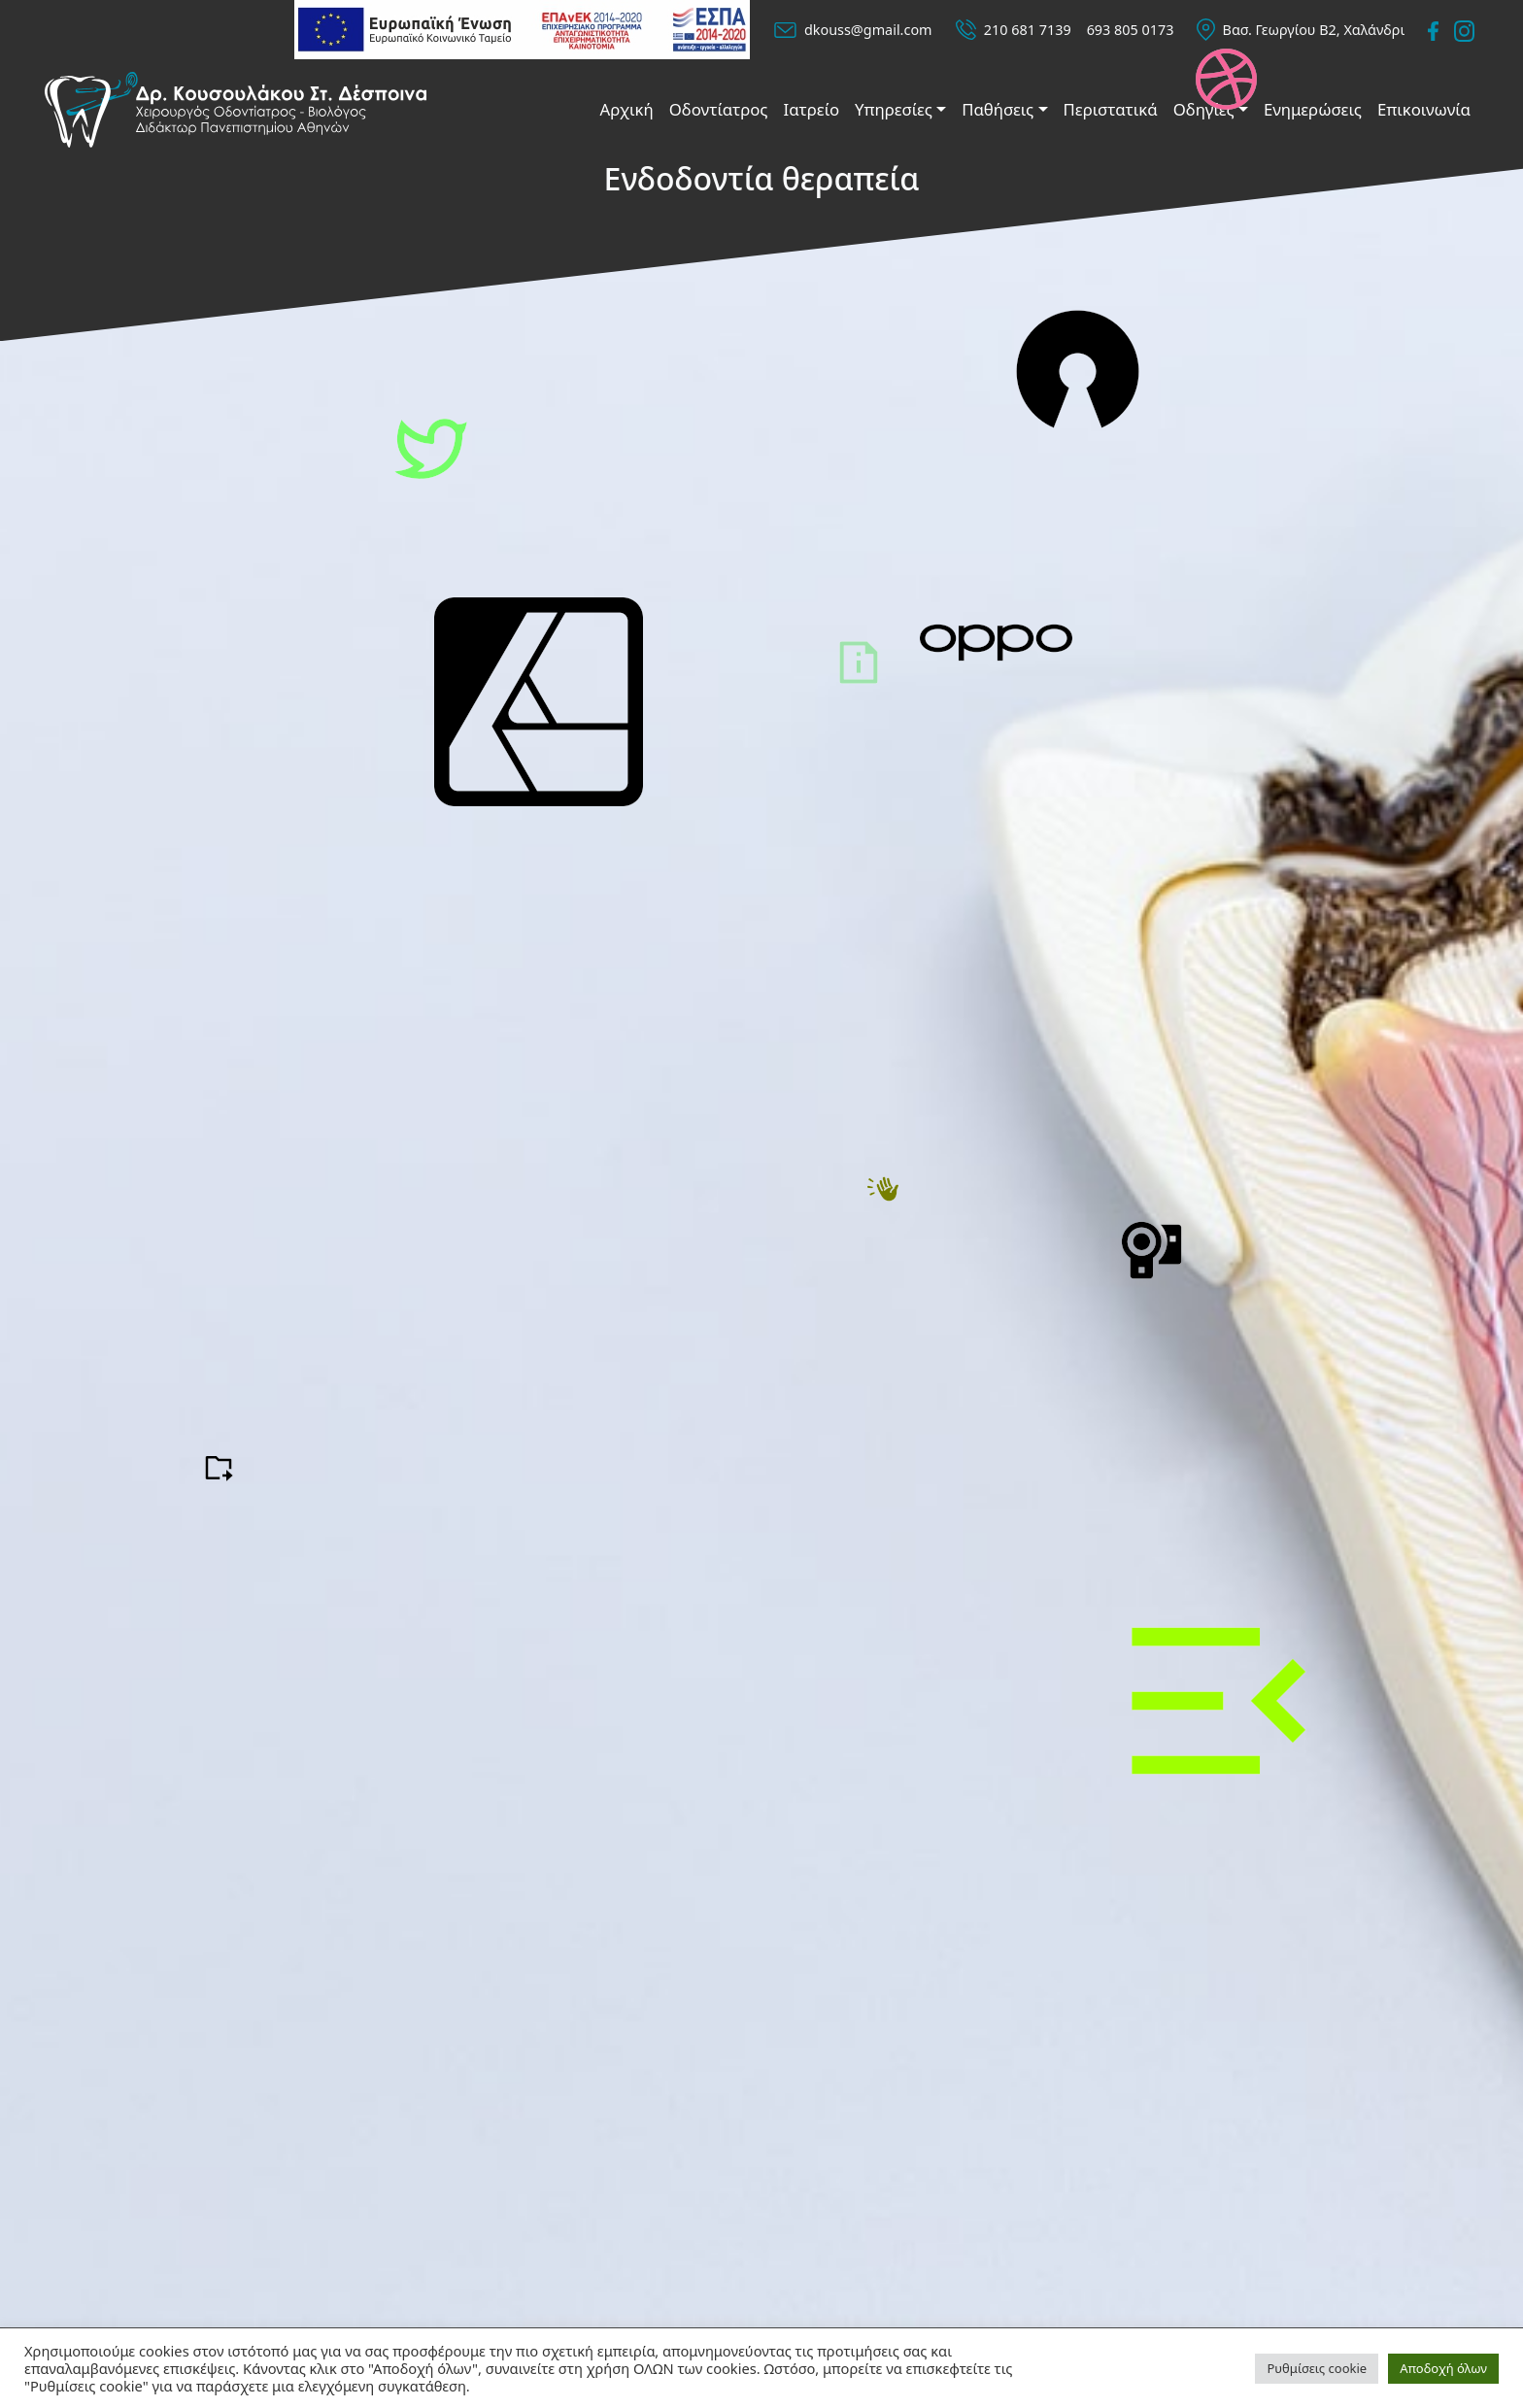 Image resolution: width=1523 pixels, height=2408 pixels. Describe the element at coordinates (538, 701) in the screenshot. I see `open Affinity Designer application` at that location.